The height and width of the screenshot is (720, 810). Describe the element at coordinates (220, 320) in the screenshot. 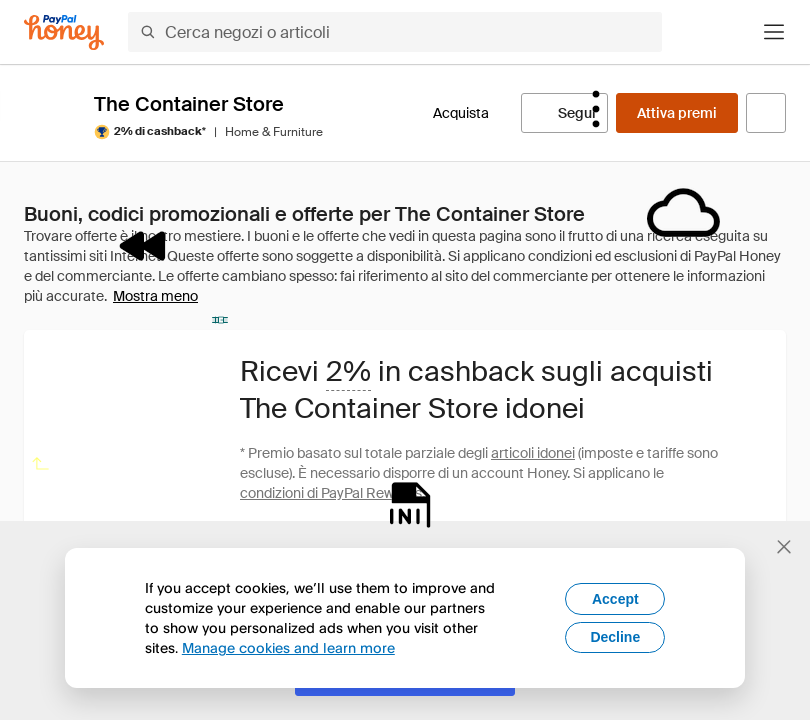

I see `access clothing or accessory settings` at that location.